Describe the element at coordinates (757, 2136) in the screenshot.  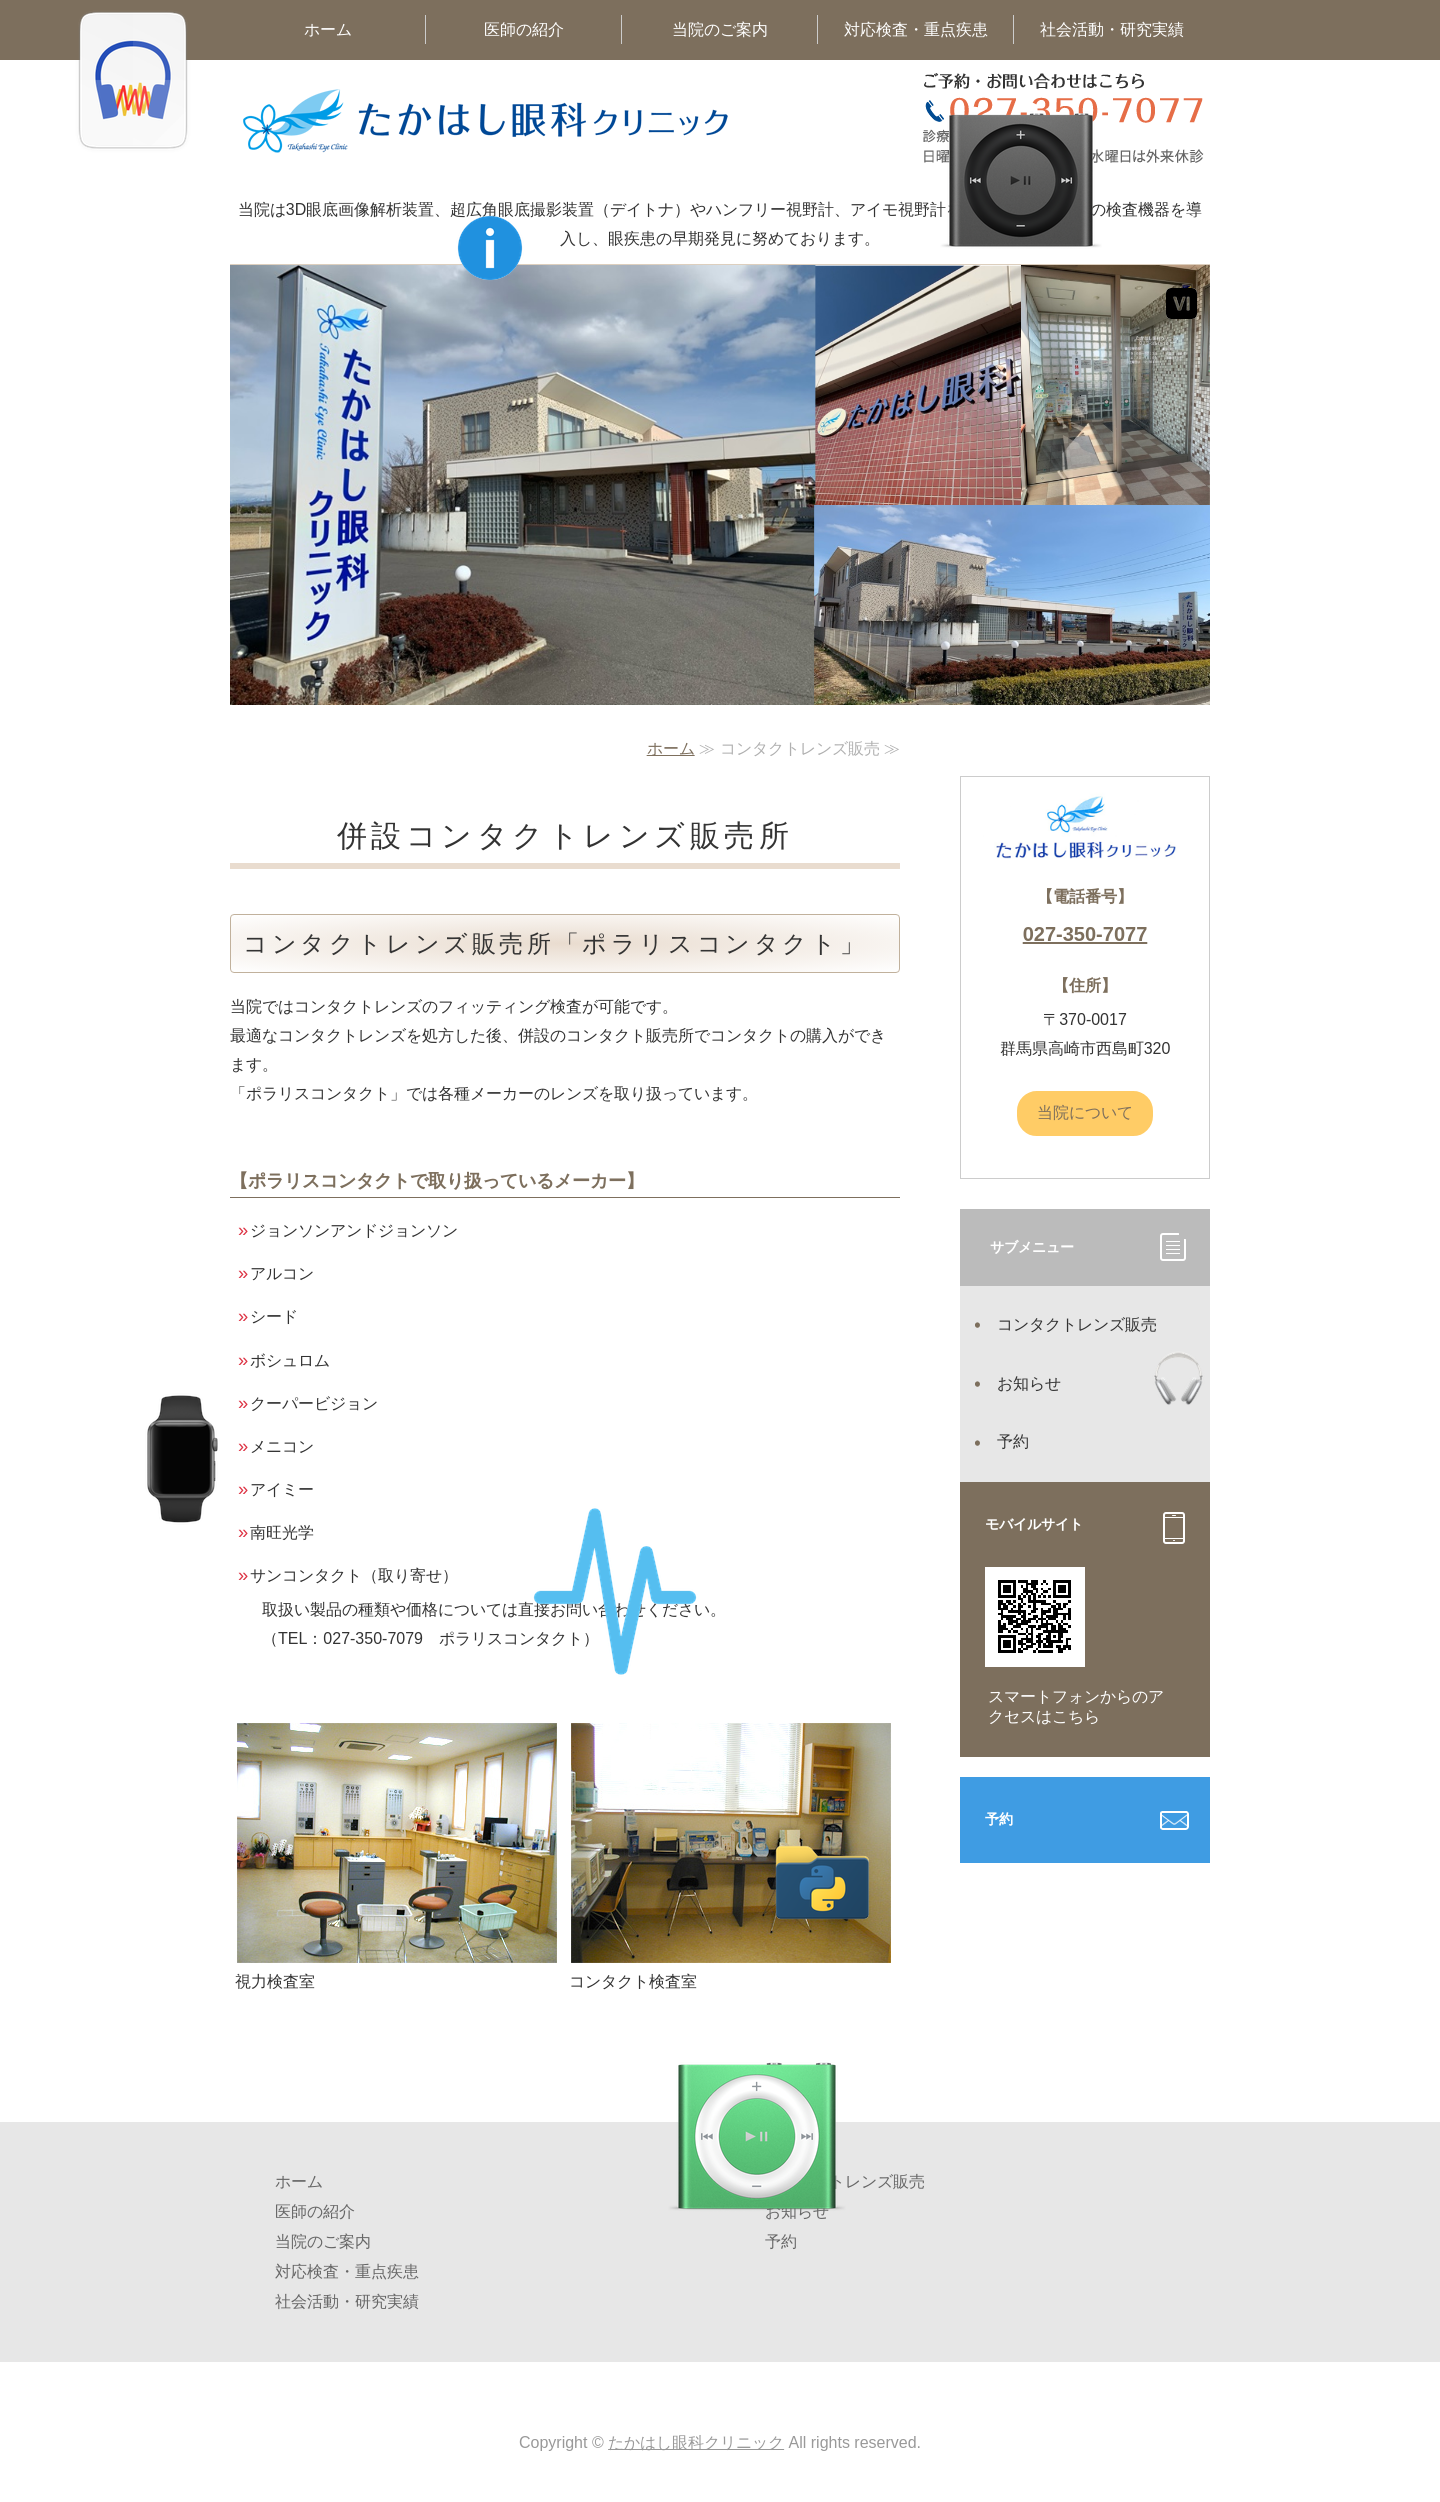
I see `iPod shuffle device icon` at that location.